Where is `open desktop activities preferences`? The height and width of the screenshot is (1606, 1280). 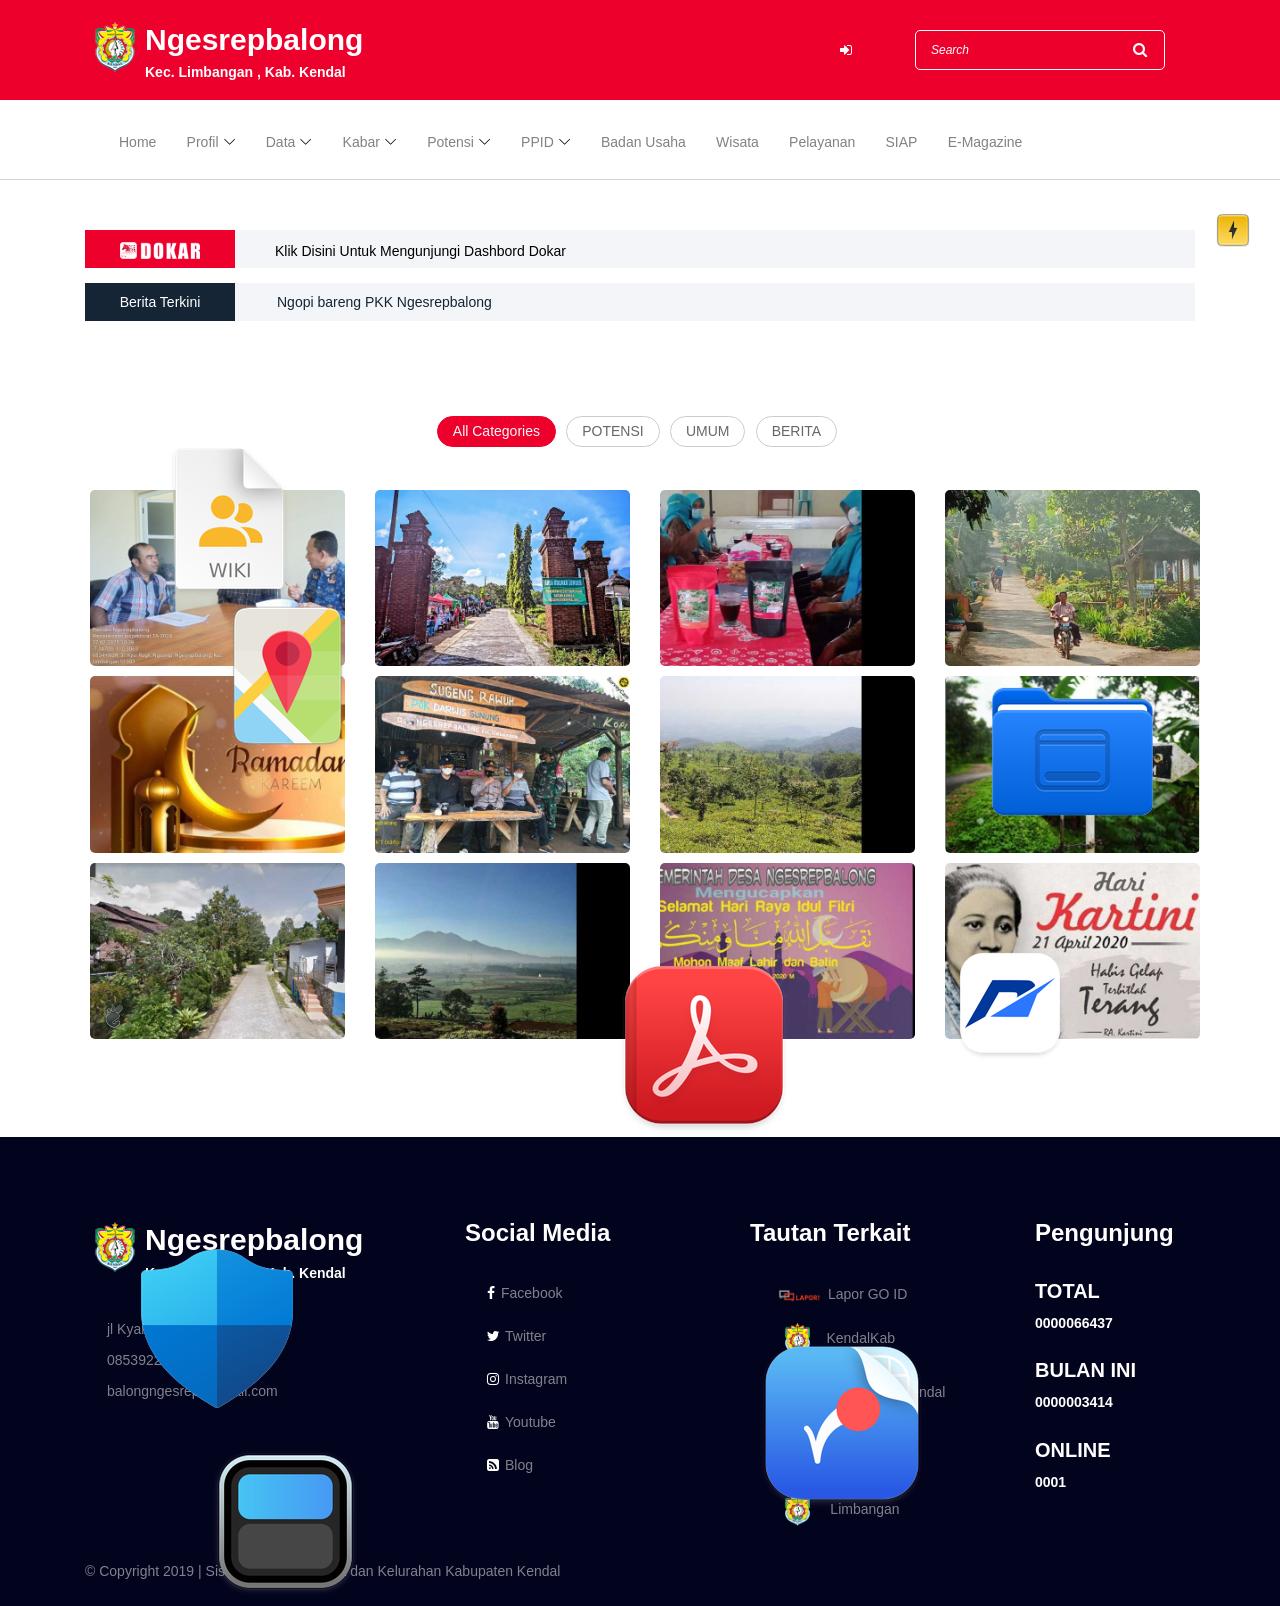 open desktop activities preferences is located at coordinates (285, 1521).